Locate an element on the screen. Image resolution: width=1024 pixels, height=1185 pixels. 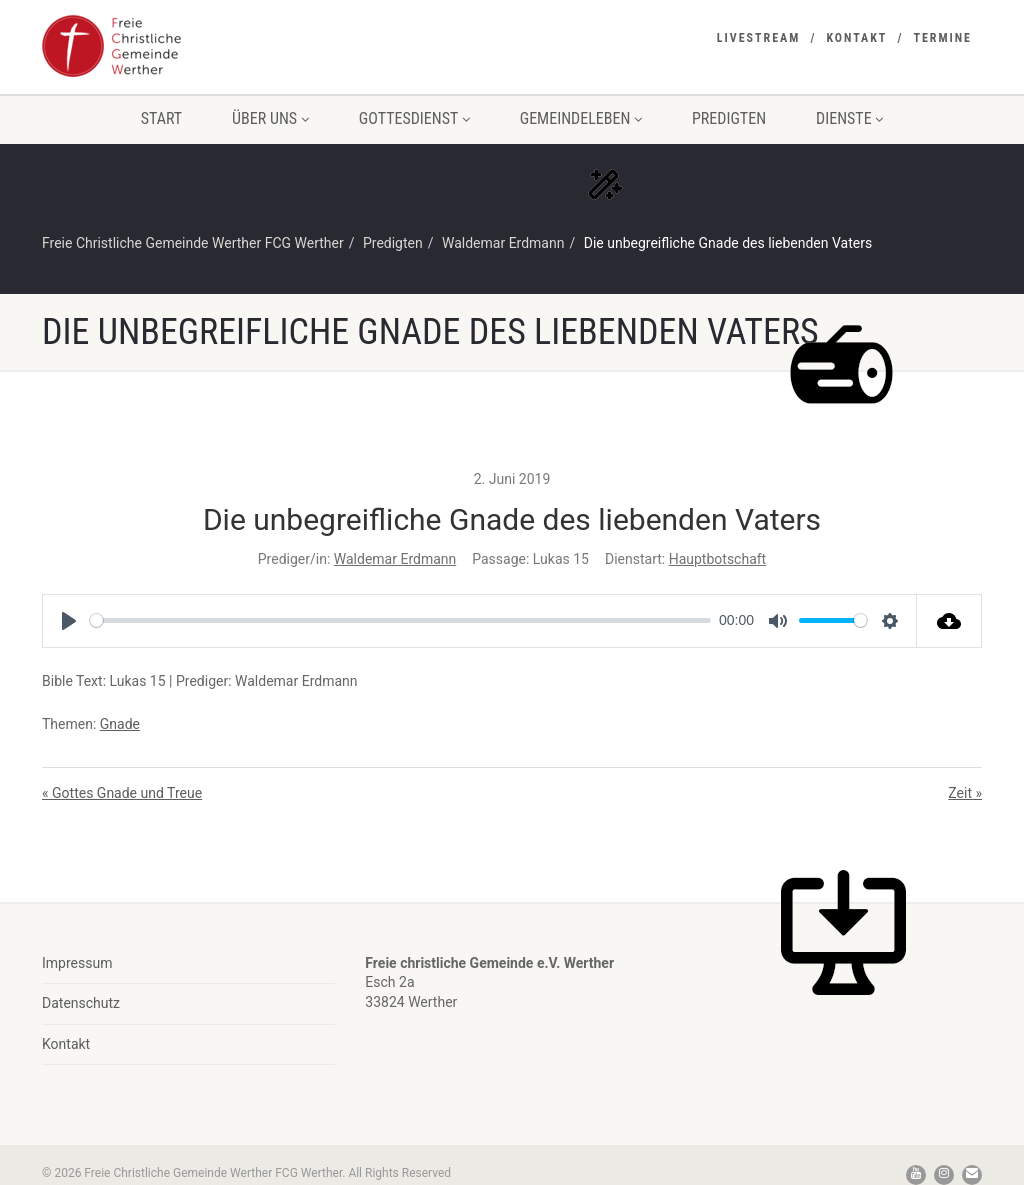
view system logs or activity history is located at coordinates (841, 369).